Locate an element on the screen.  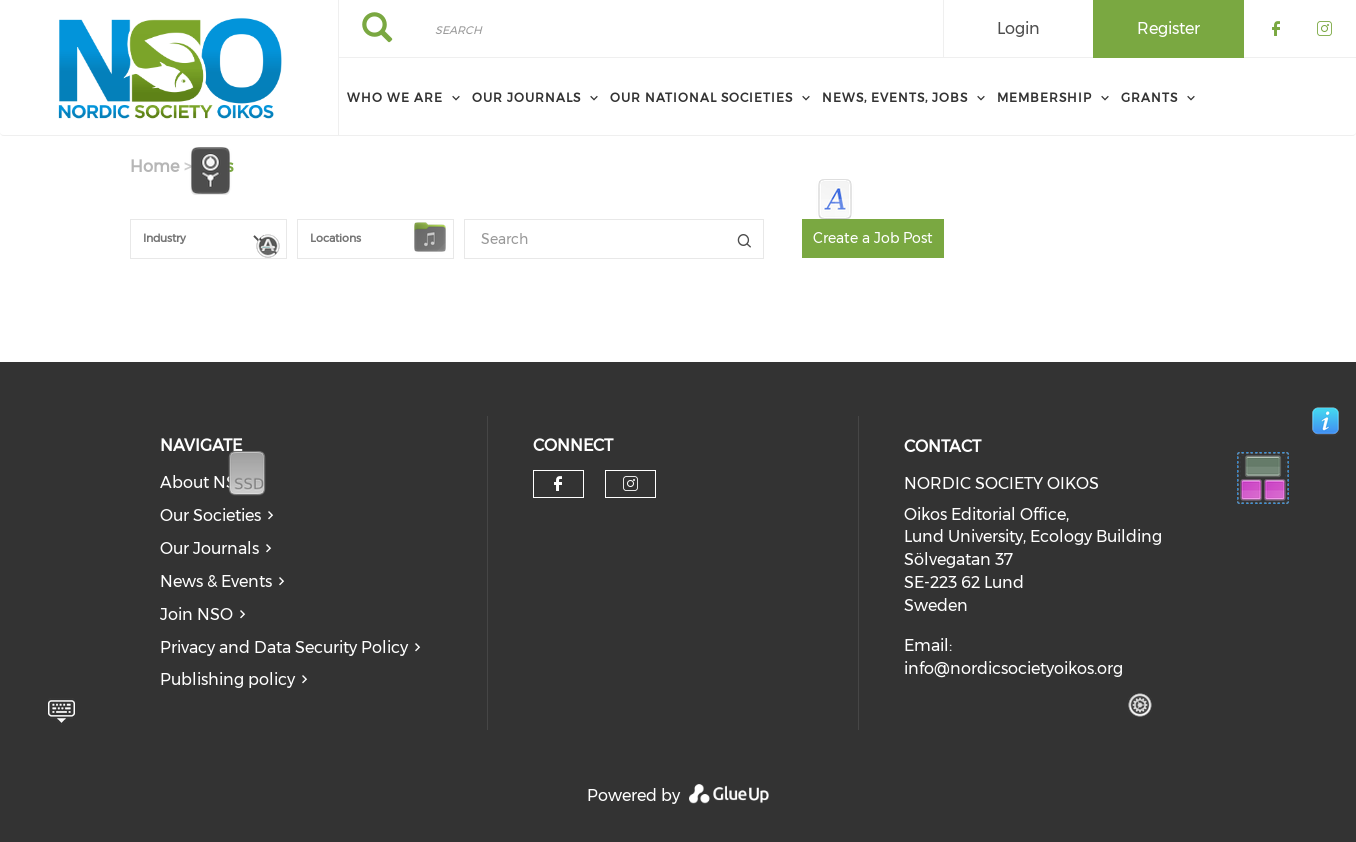
a font file type indicator is located at coordinates (835, 199).